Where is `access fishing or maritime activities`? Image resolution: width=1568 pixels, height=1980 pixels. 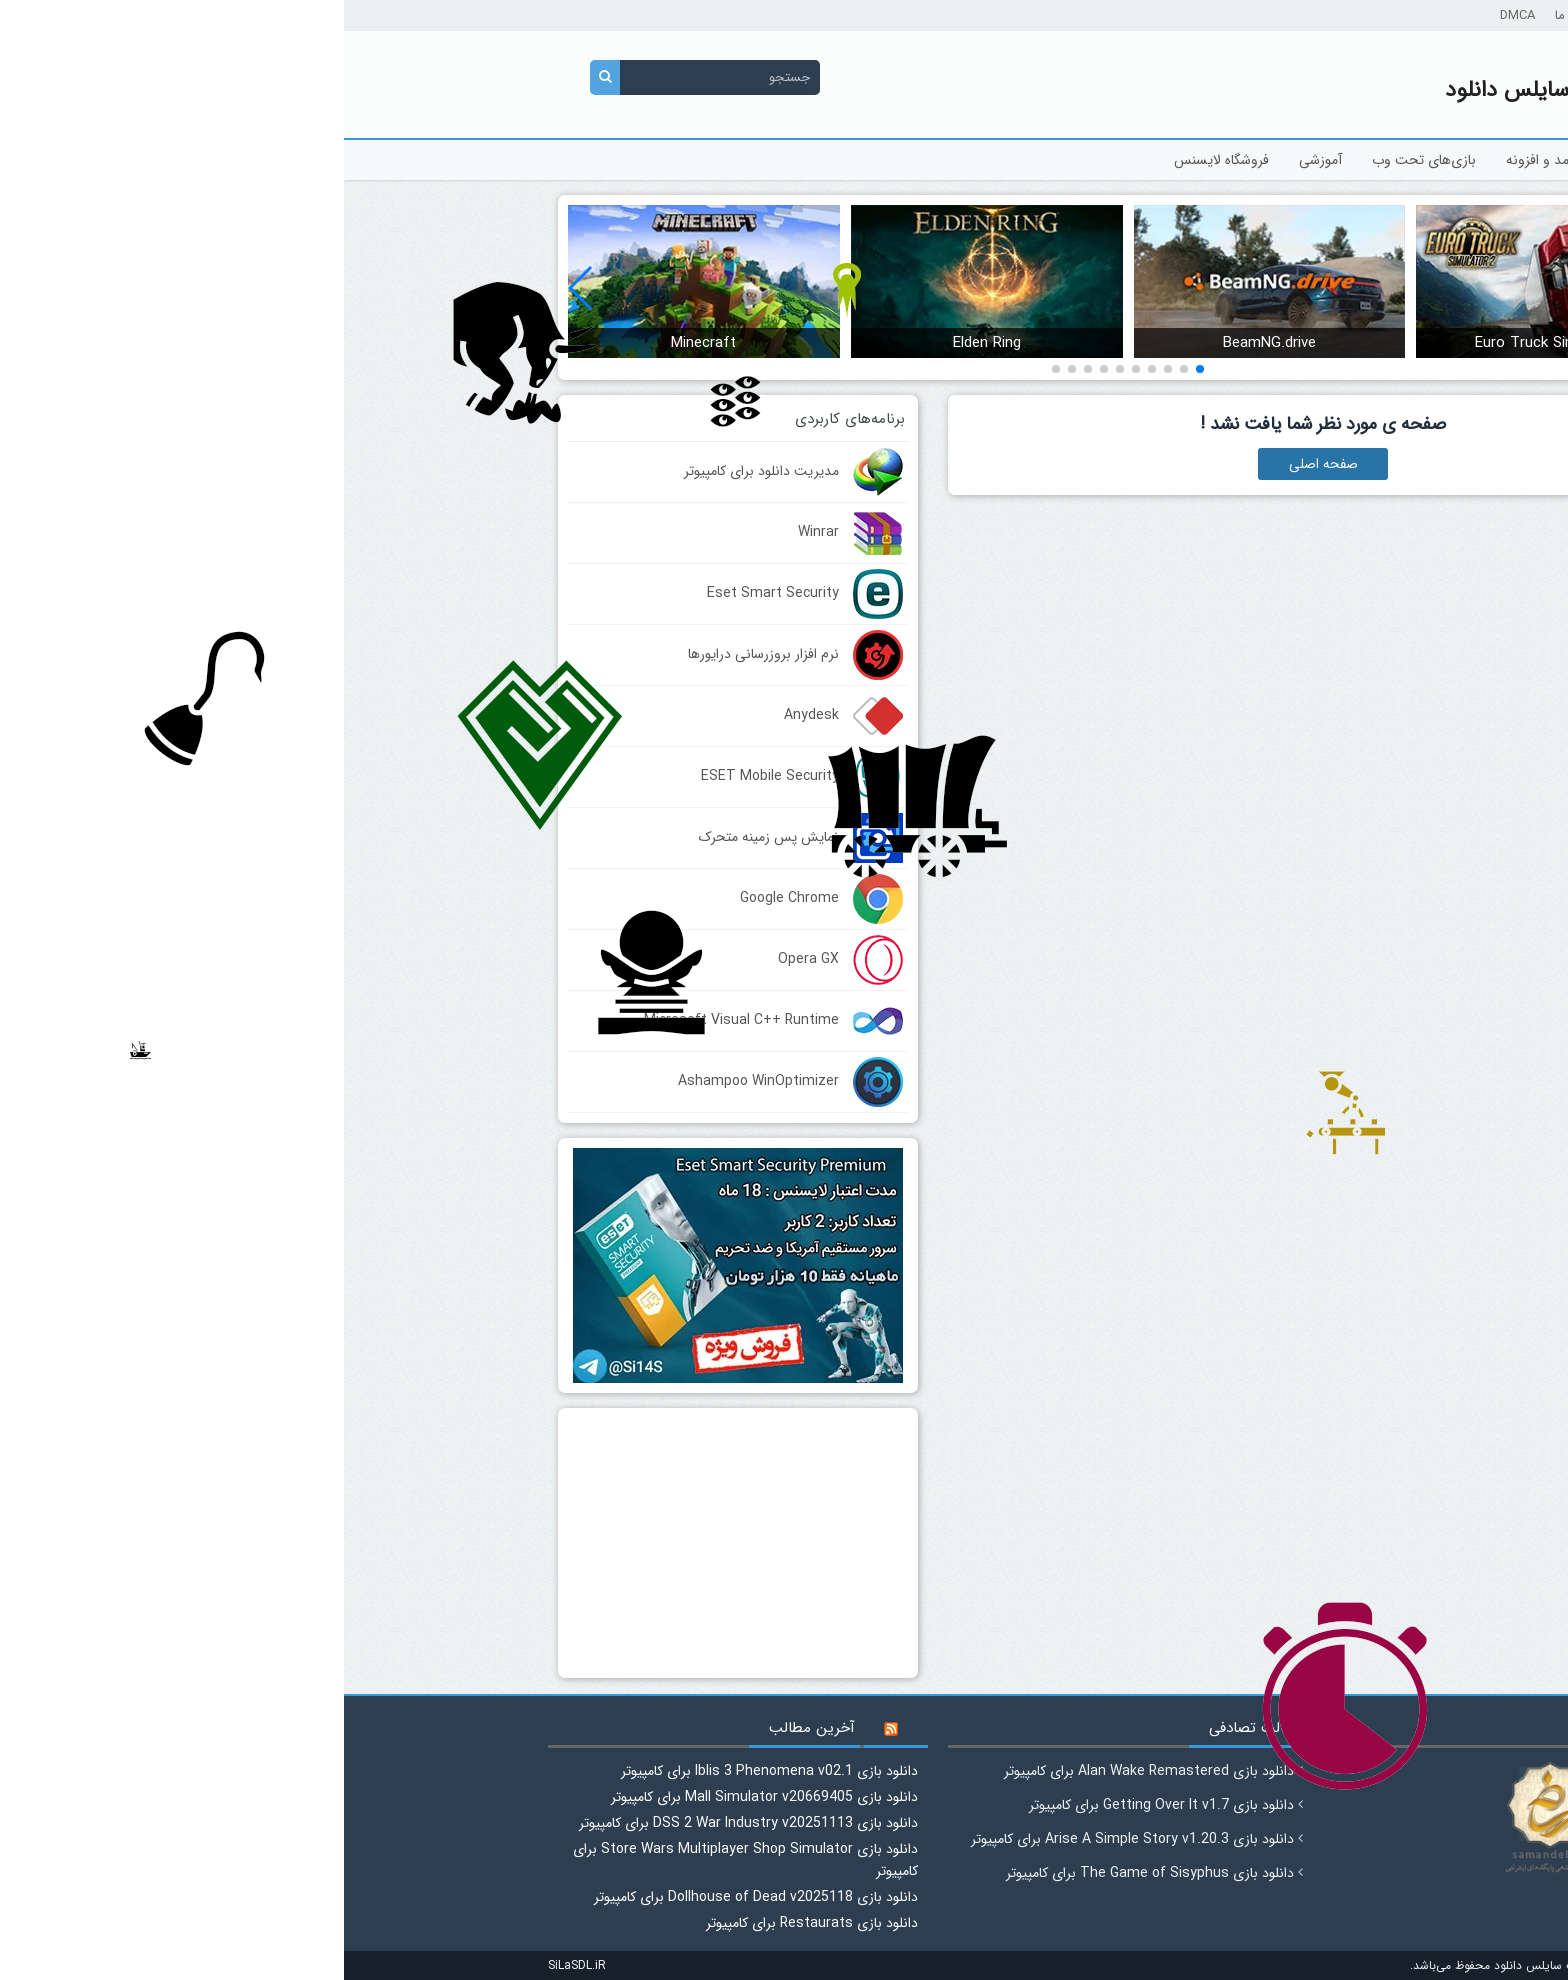 access fishing or maritime activities is located at coordinates (140, 1049).